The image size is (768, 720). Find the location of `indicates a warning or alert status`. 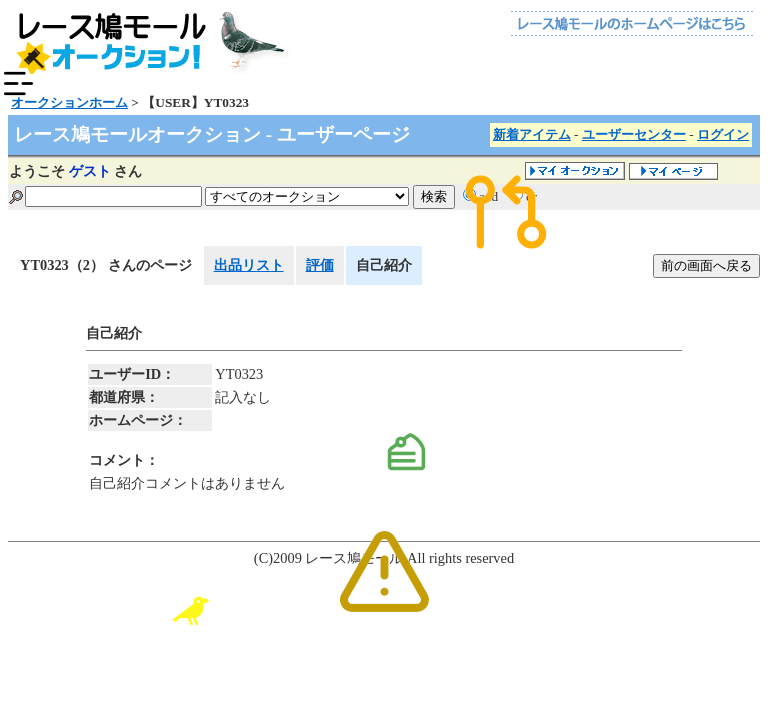

indicates a warning or alert status is located at coordinates (384, 571).